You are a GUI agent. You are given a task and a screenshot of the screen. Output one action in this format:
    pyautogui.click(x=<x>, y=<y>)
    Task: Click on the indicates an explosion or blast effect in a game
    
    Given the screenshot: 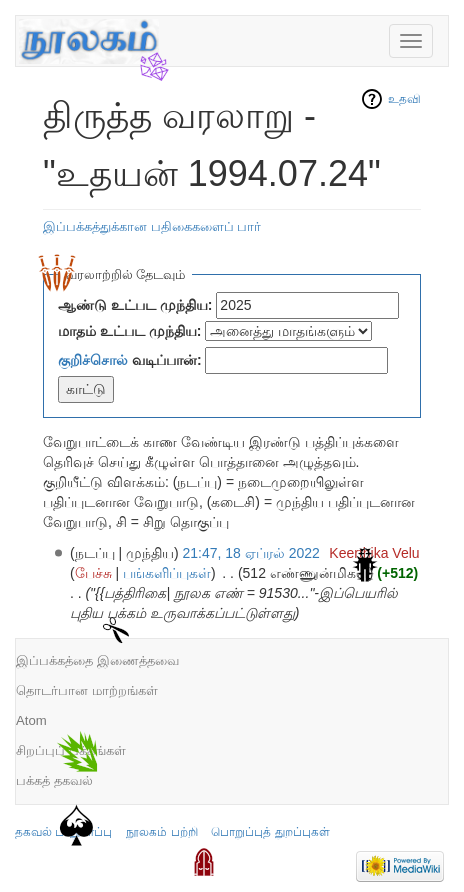 What is the action you would take?
    pyautogui.click(x=77, y=751)
    